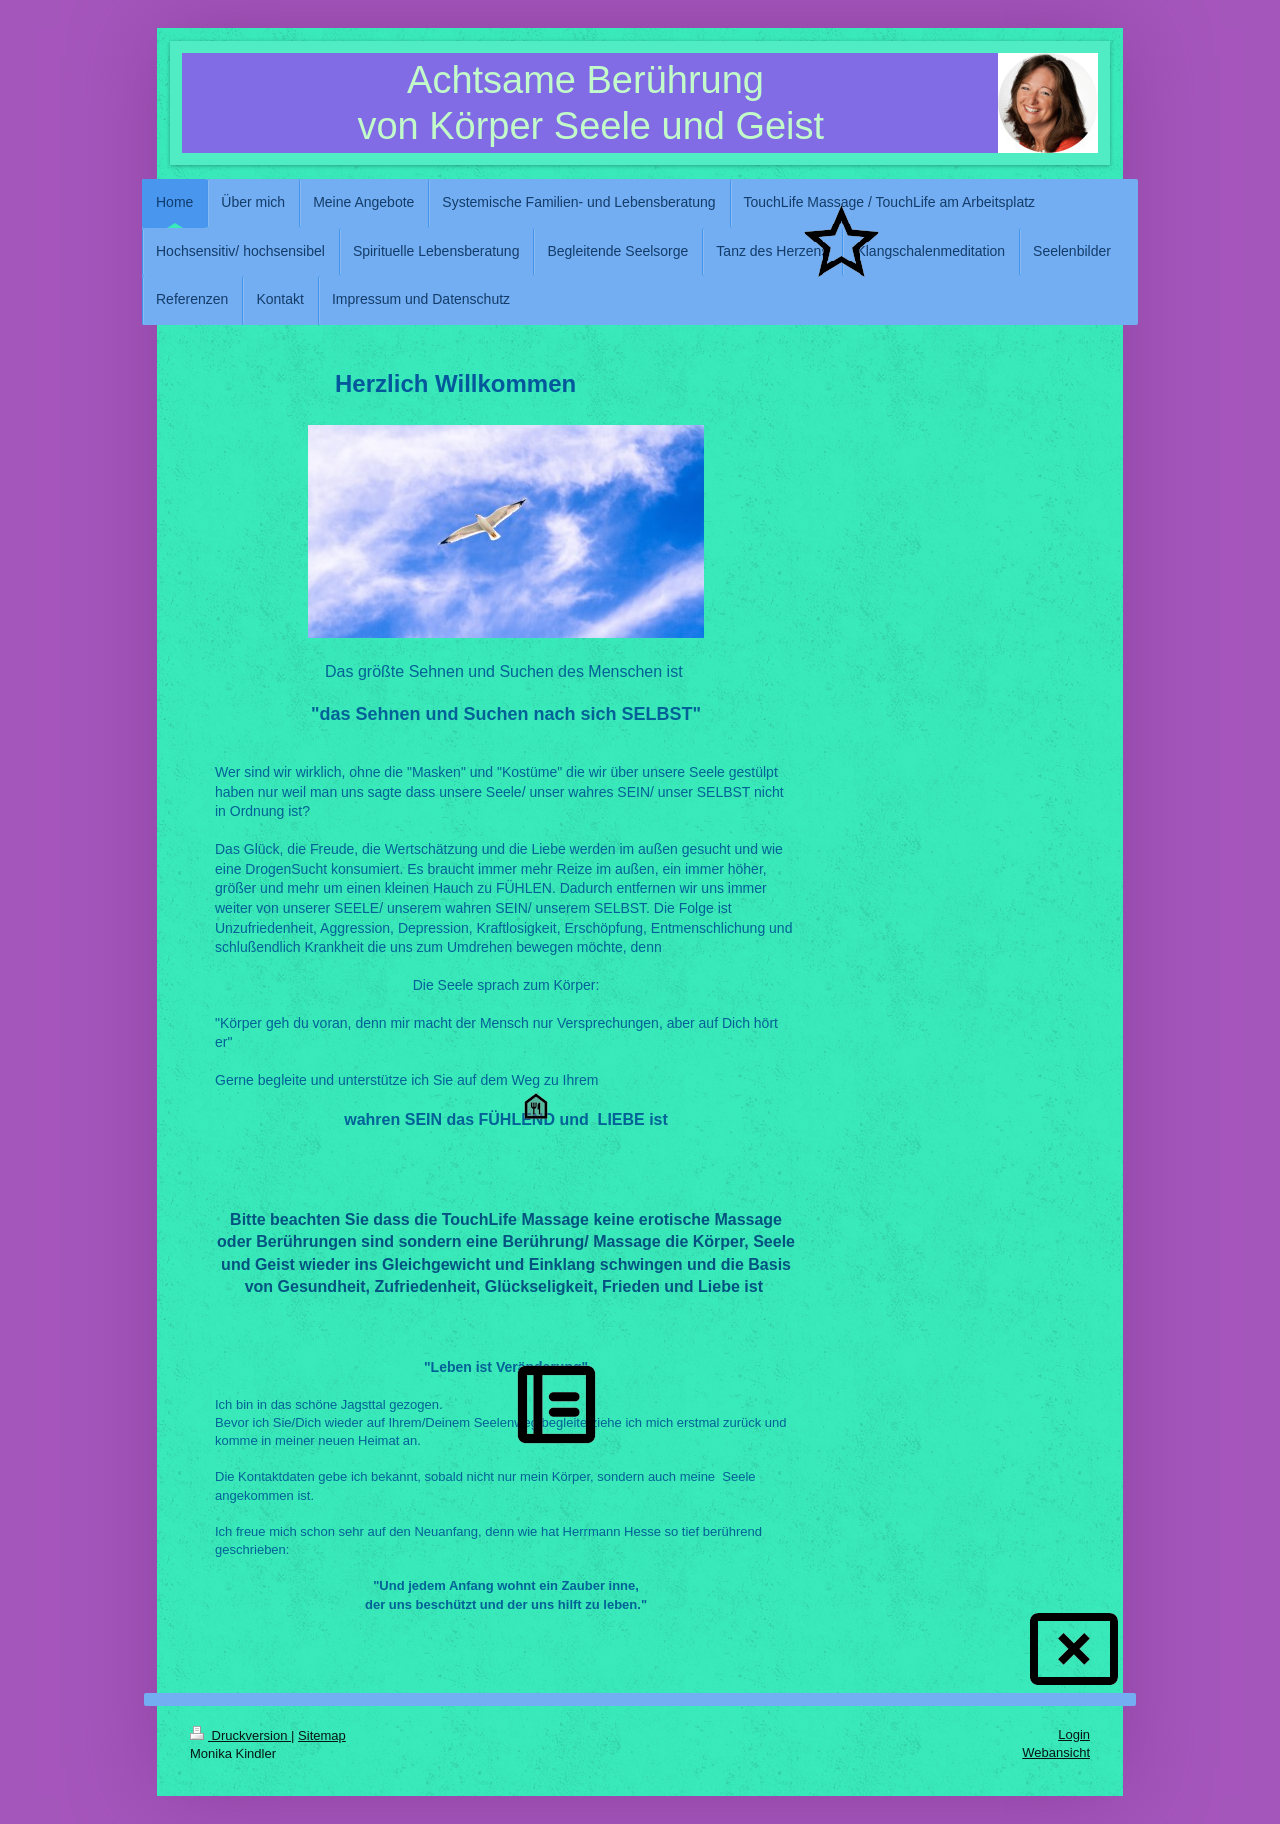  What do you see at coordinates (556, 1404) in the screenshot?
I see `open notes or notebook` at bounding box center [556, 1404].